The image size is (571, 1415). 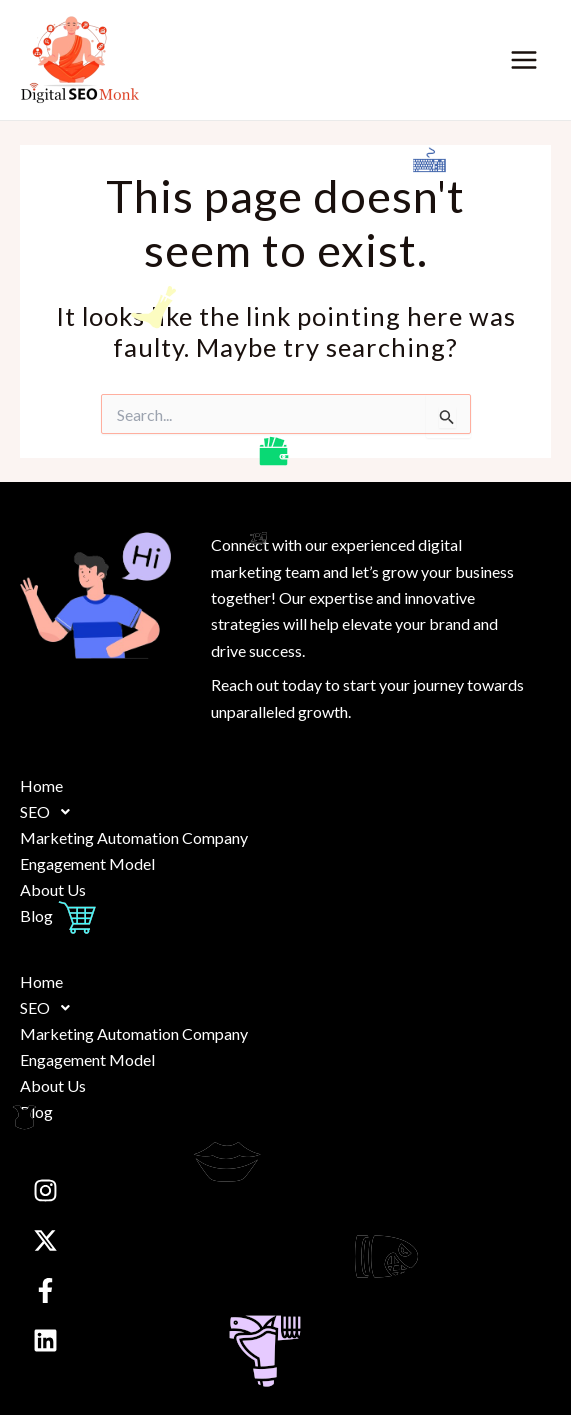 What do you see at coordinates (258, 538) in the screenshot?
I see `pneumatic stapler tool in a crafting or building game` at bounding box center [258, 538].